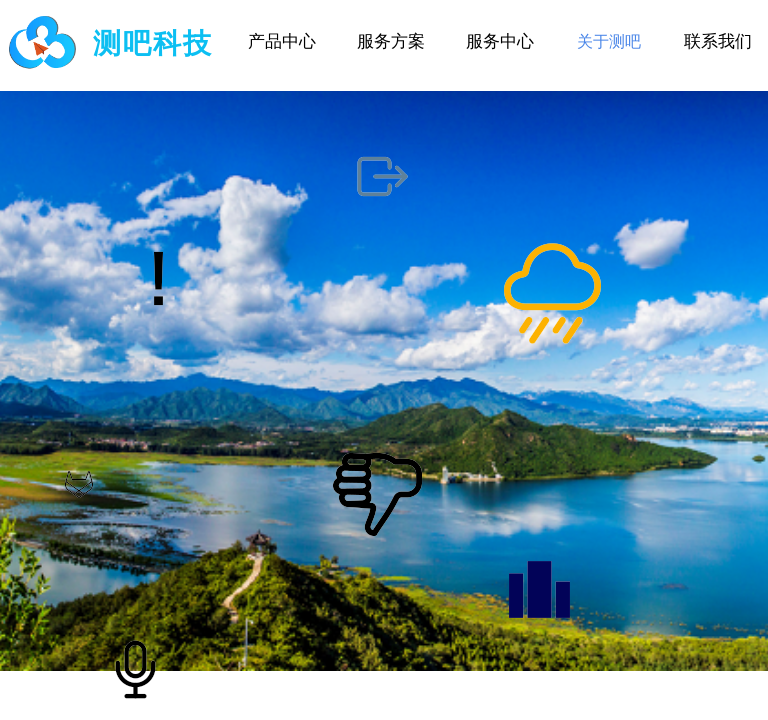  Describe the element at coordinates (158, 278) in the screenshot. I see `indicates a warning or important notice` at that location.